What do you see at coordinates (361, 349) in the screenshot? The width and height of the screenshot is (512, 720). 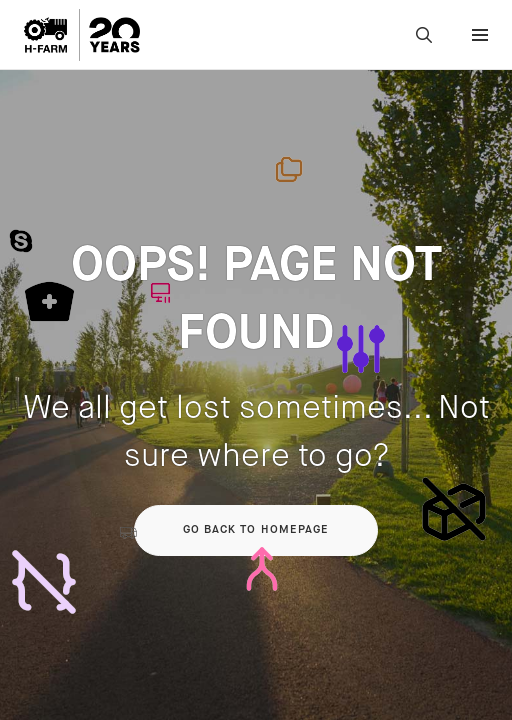 I see `adjust settings or preferences` at bounding box center [361, 349].